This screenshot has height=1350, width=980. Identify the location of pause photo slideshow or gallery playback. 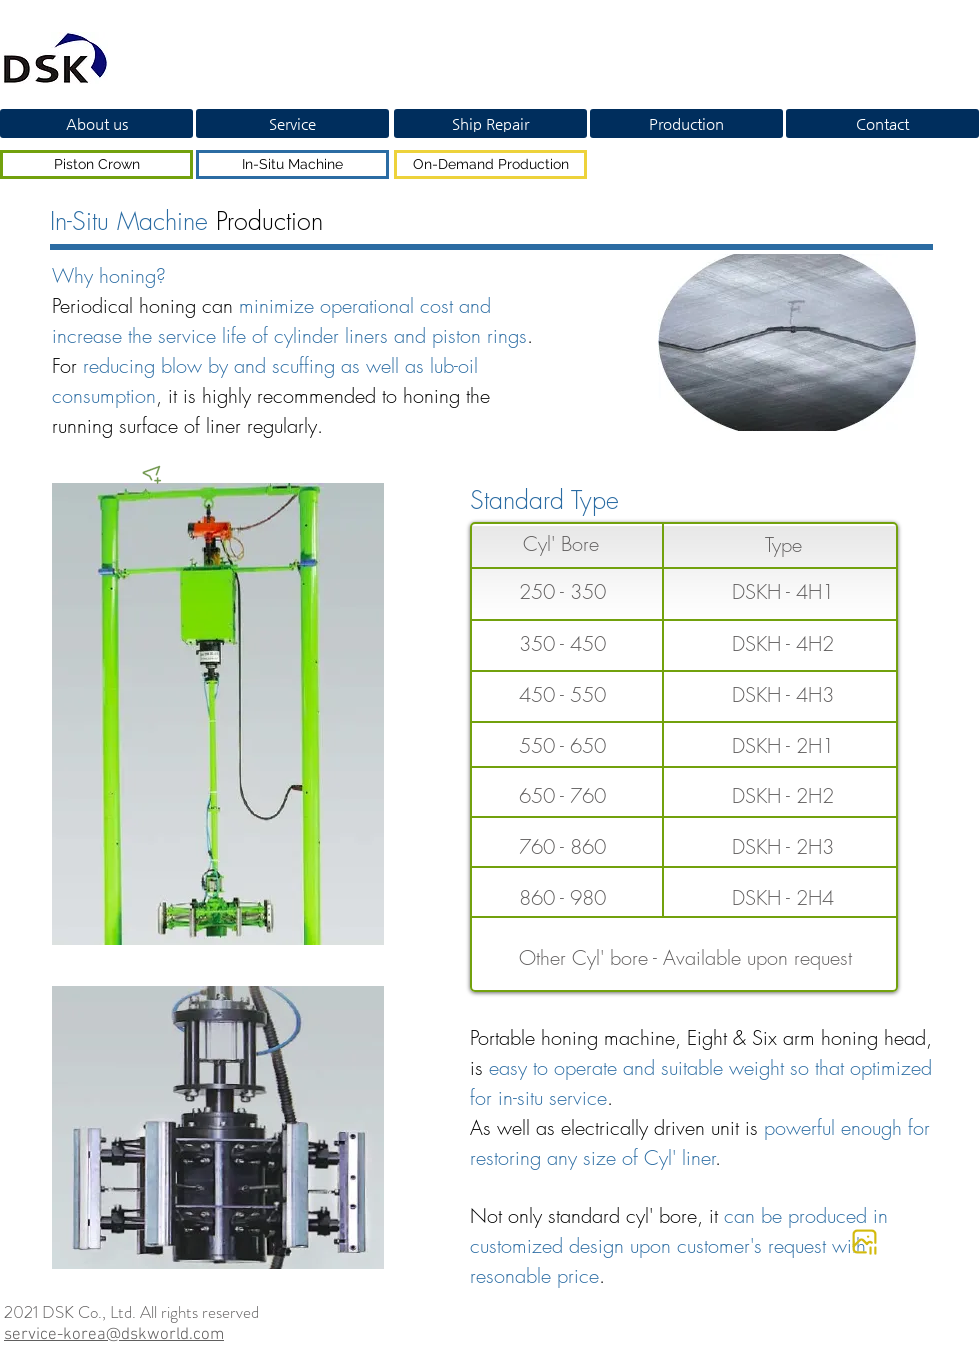
(864, 1241).